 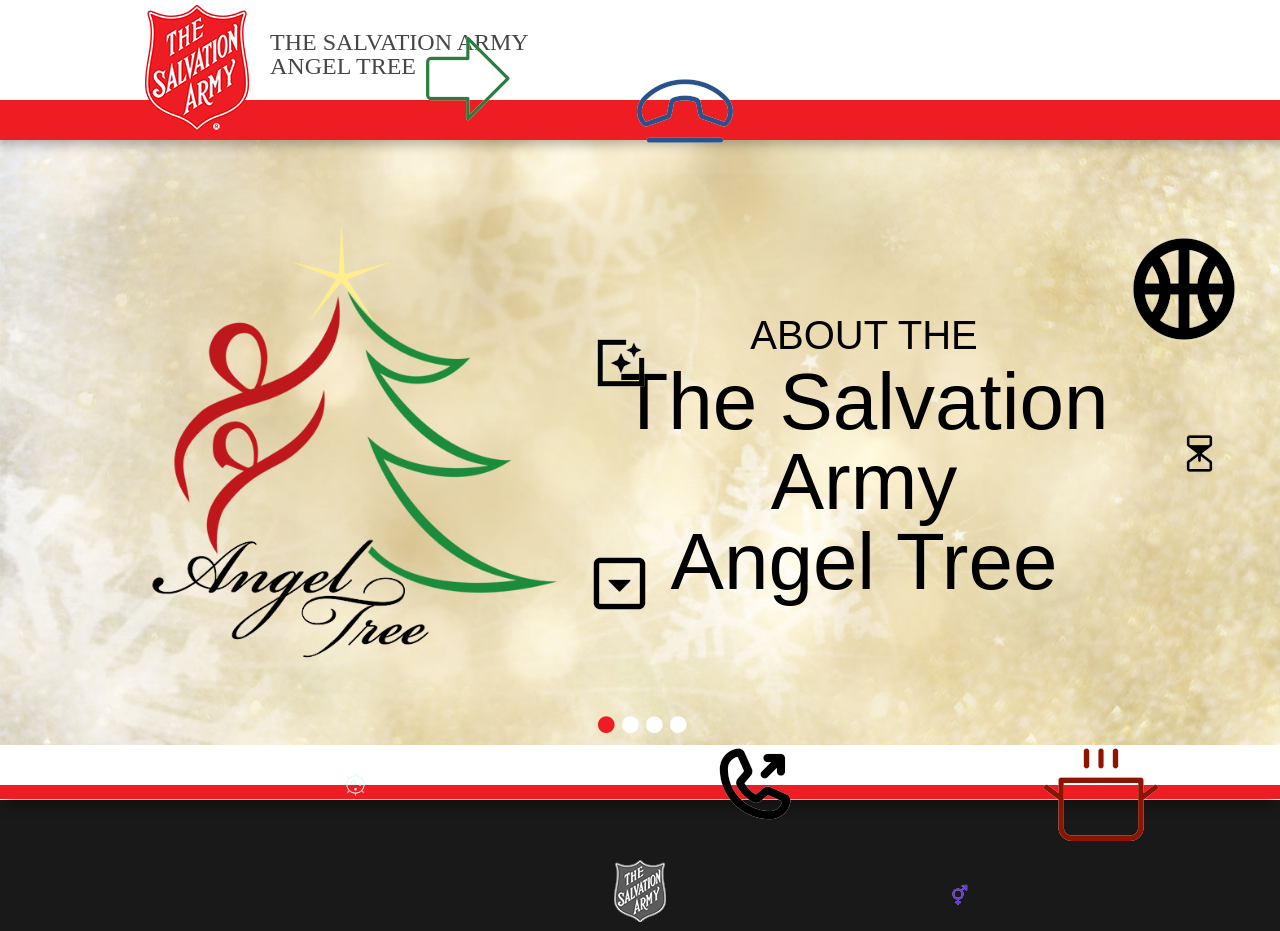 I want to click on access recipes or cooking content, so click(x=1101, y=802).